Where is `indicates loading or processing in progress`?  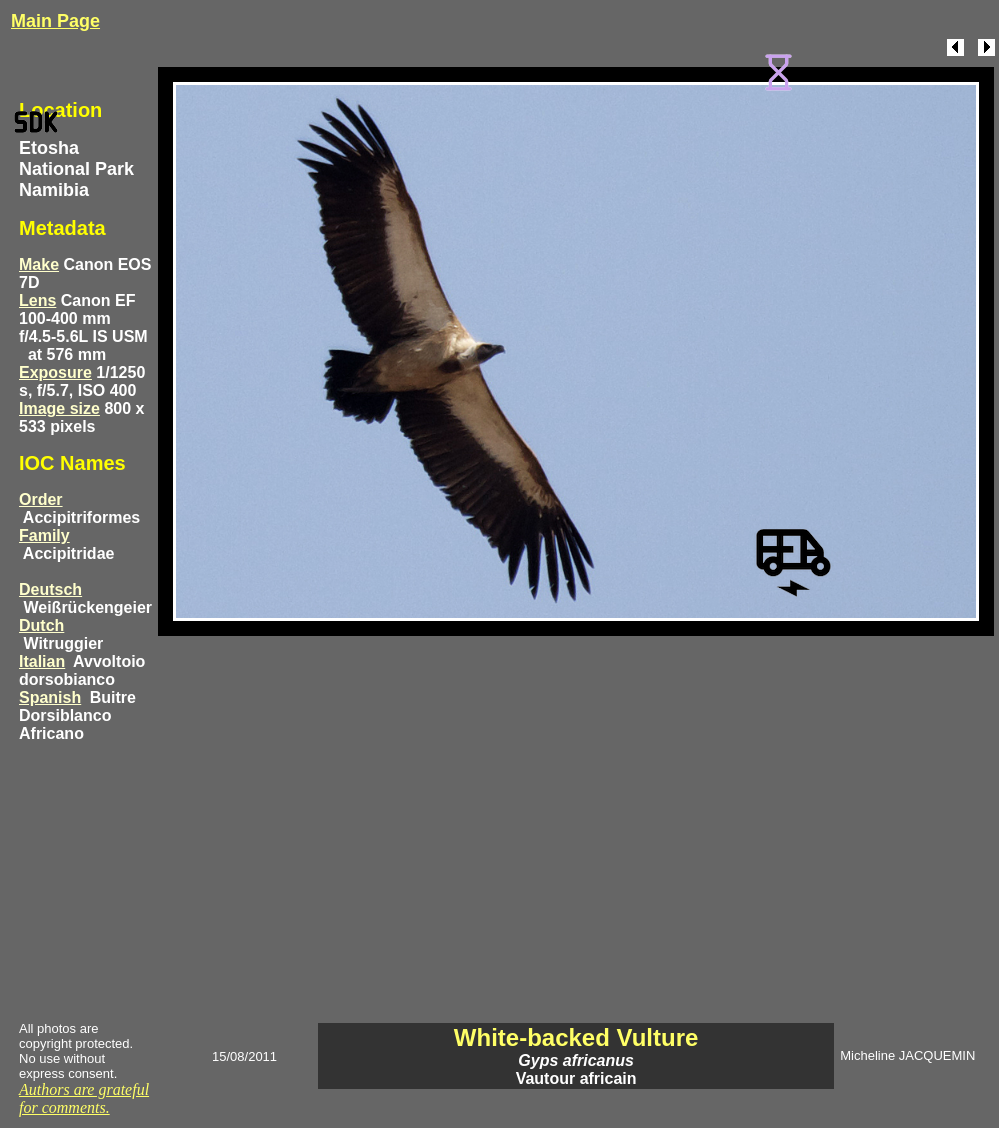
indicates loading or processing in progress is located at coordinates (778, 72).